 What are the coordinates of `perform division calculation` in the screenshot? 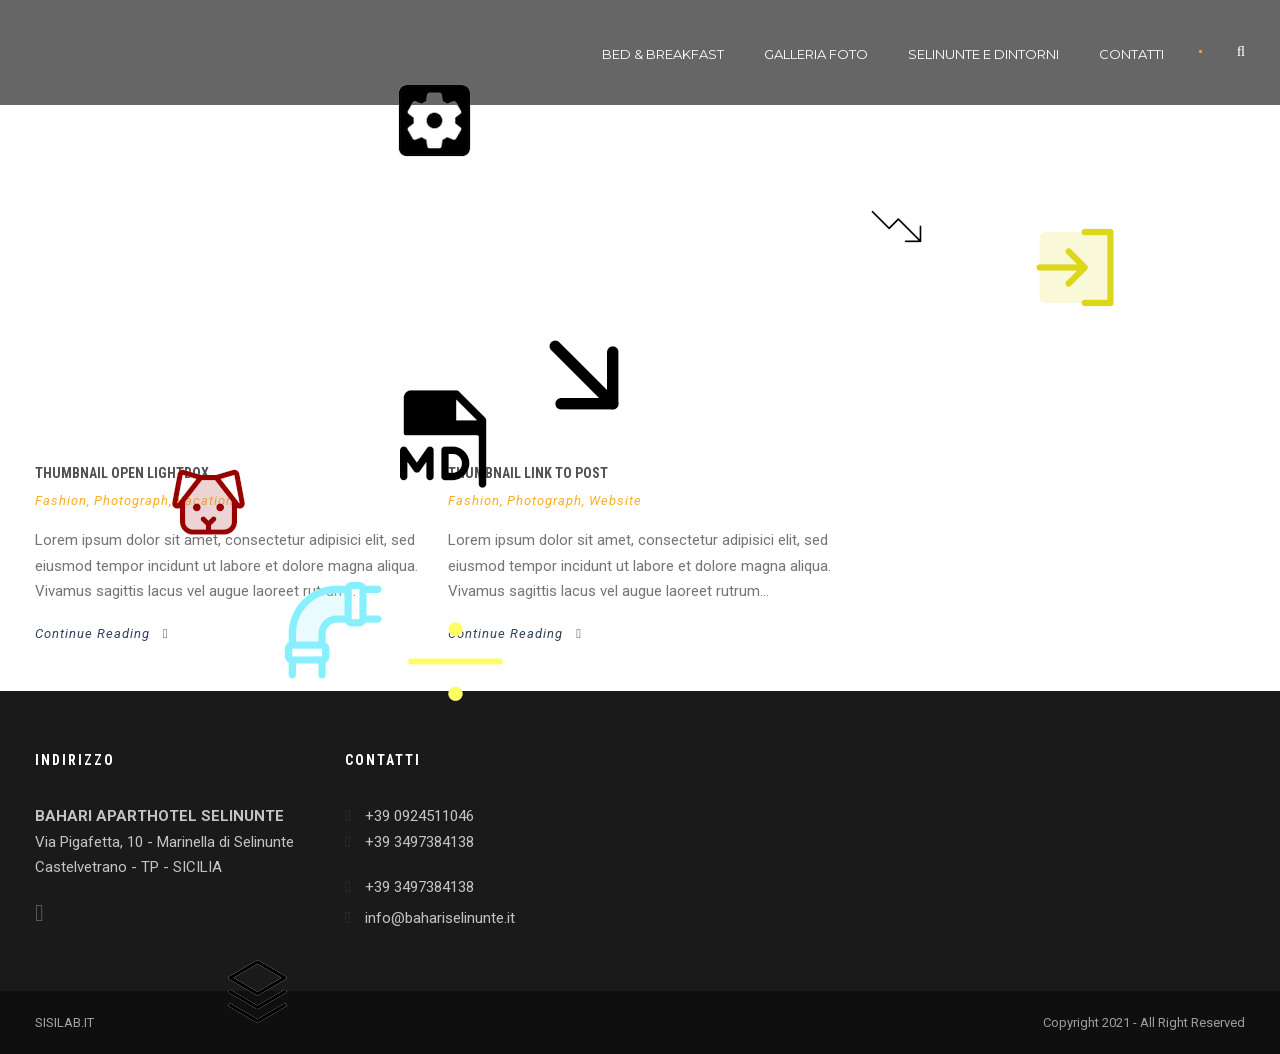 It's located at (455, 661).